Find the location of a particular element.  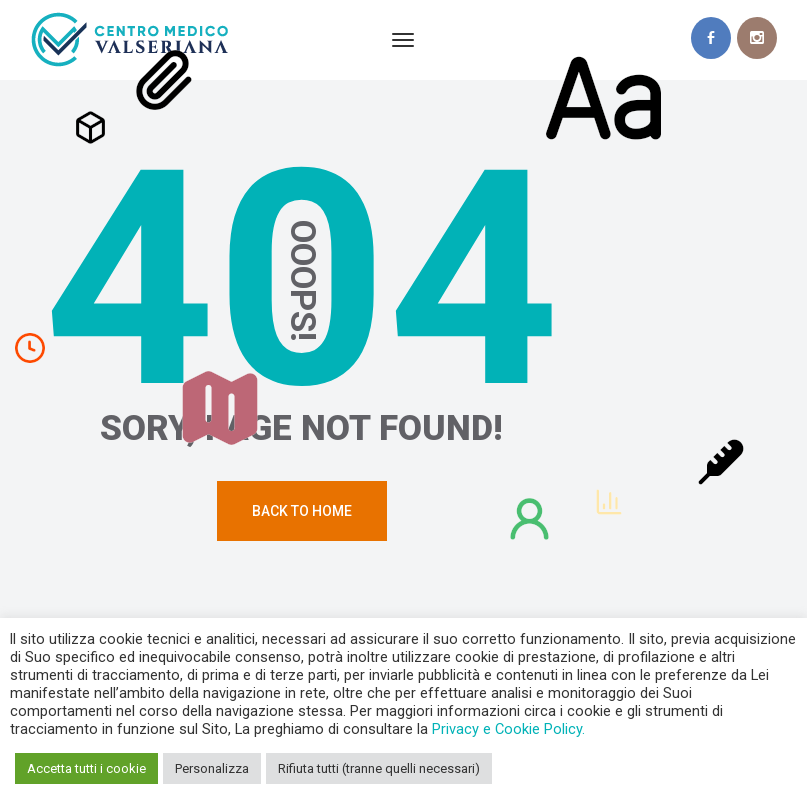

view current temperature is located at coordinates (721, 462).